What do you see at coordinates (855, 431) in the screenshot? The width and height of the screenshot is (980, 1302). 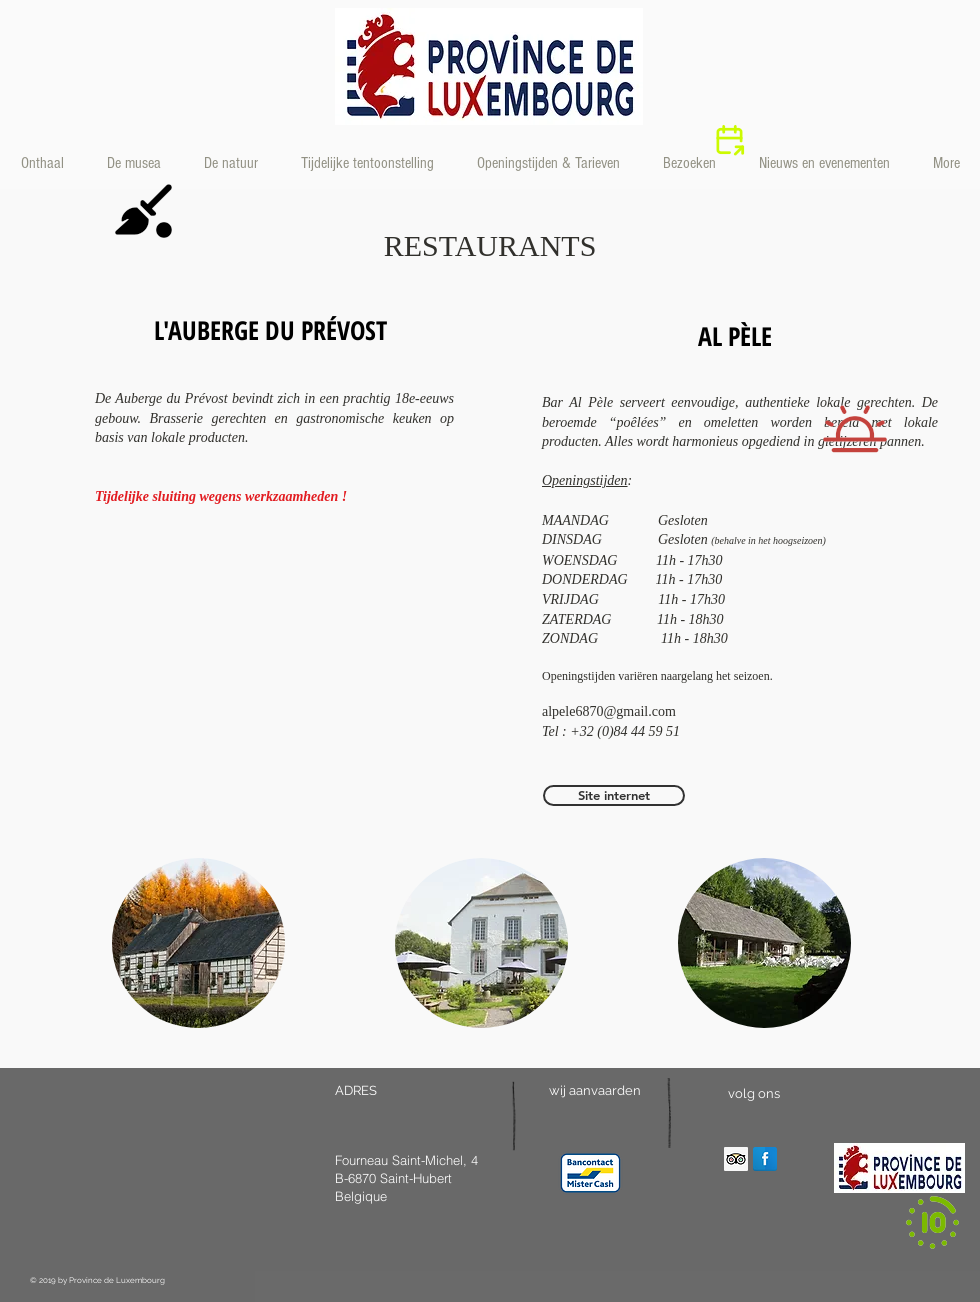 I see `toggle sunrise or sunset display mode` at bounding box center [855, 431].